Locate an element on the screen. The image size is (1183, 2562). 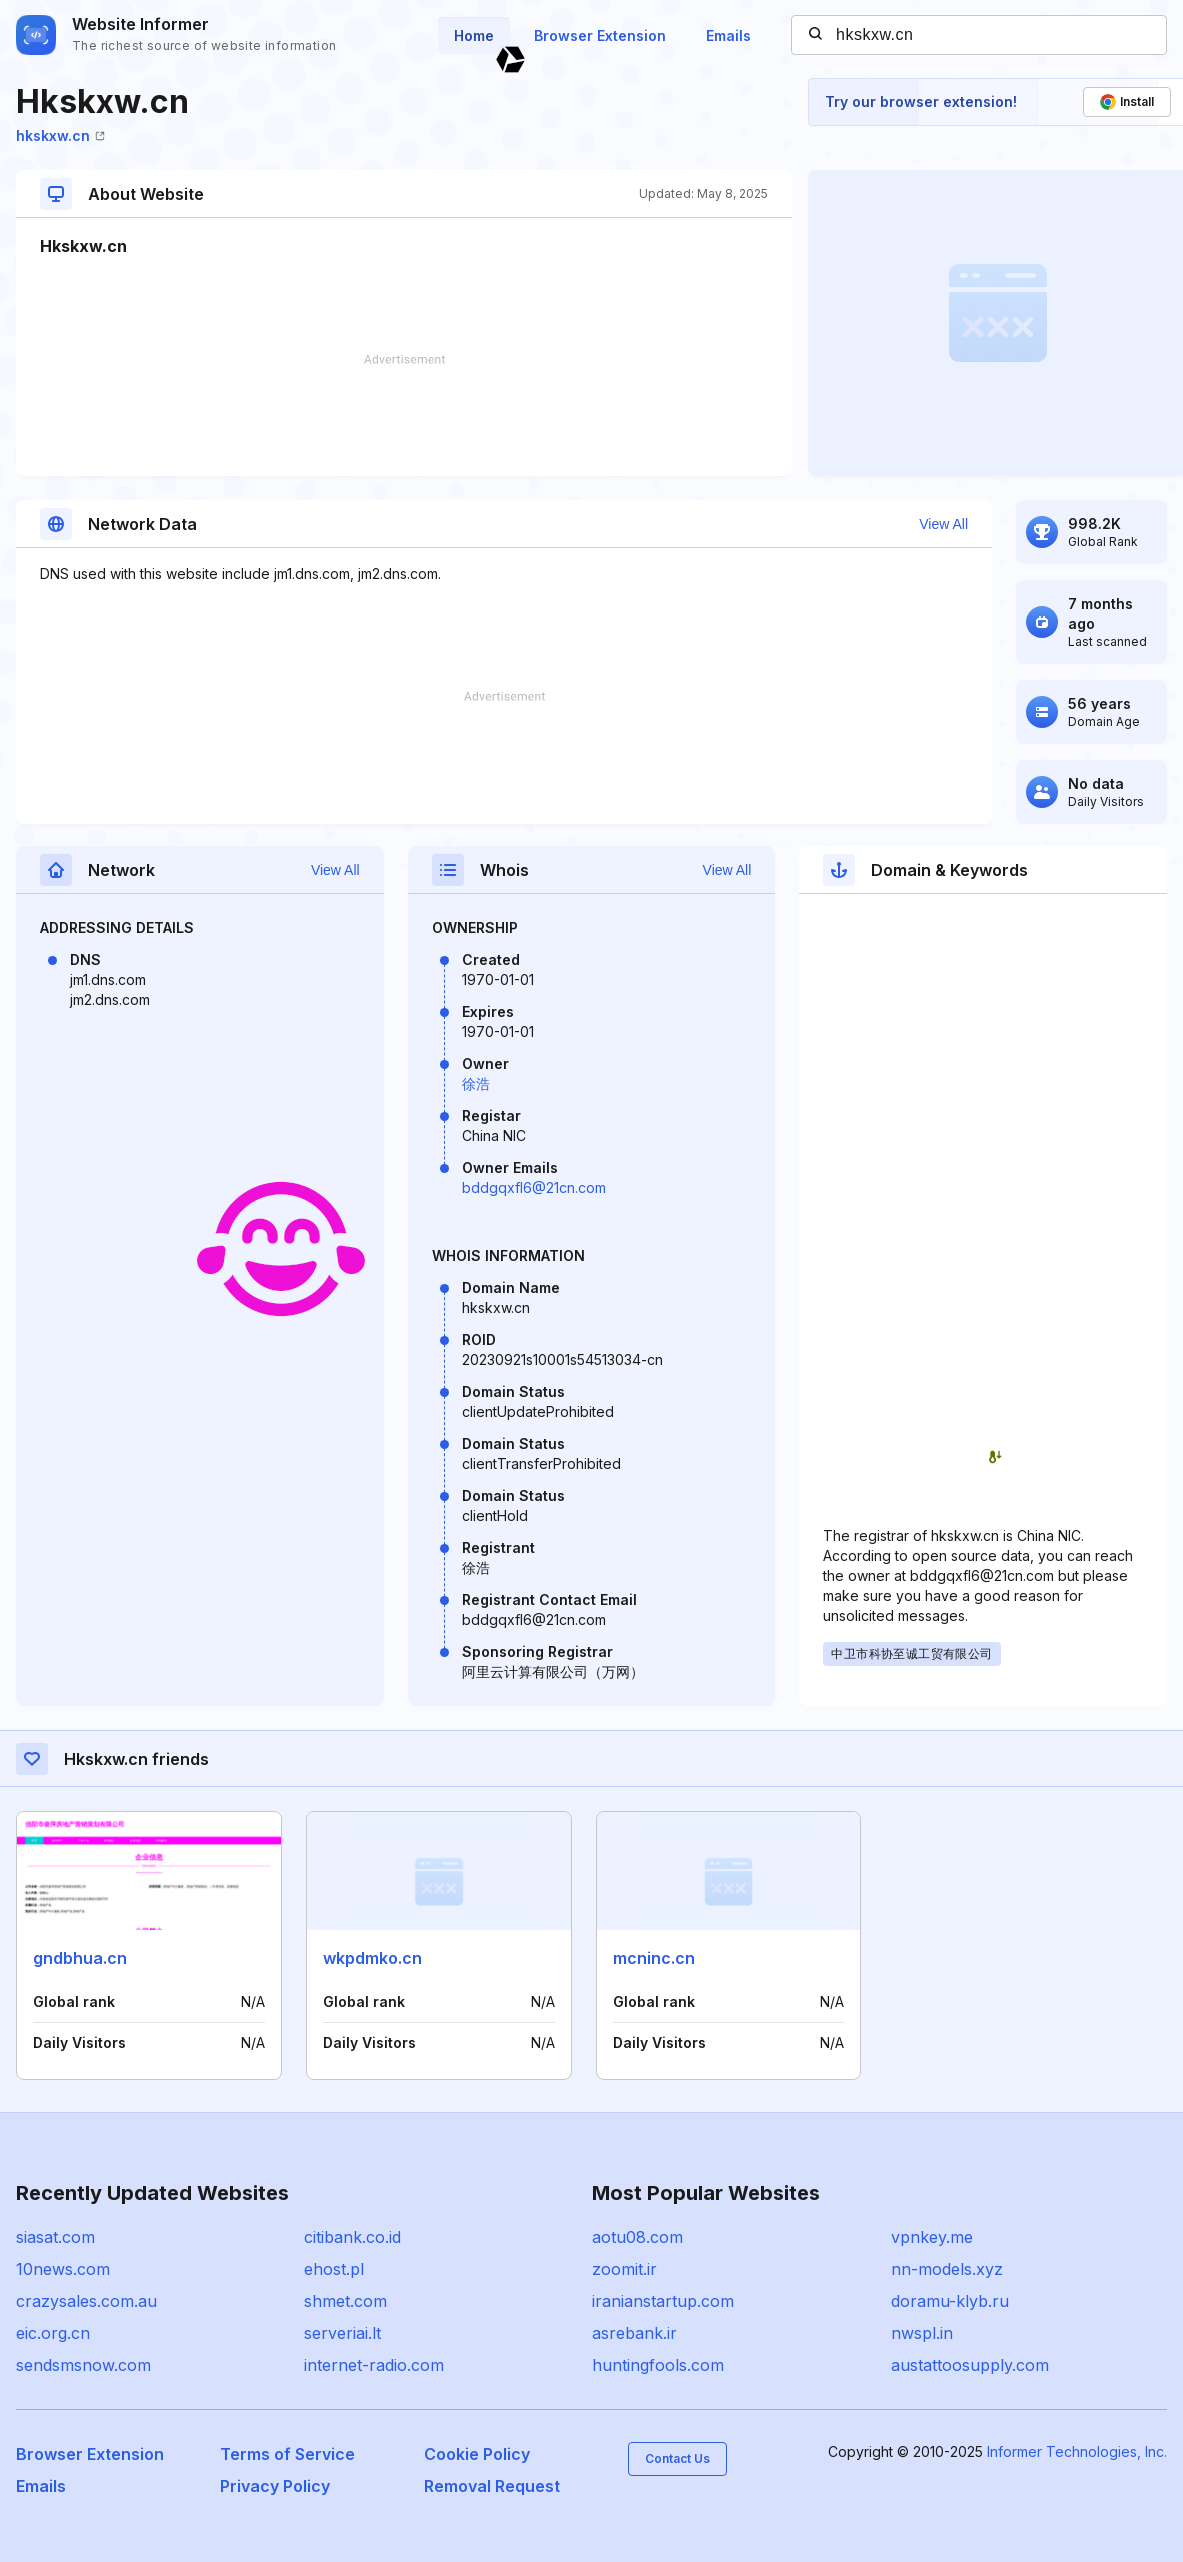
decrease temperature setting is located at coordinates (995, 1457).